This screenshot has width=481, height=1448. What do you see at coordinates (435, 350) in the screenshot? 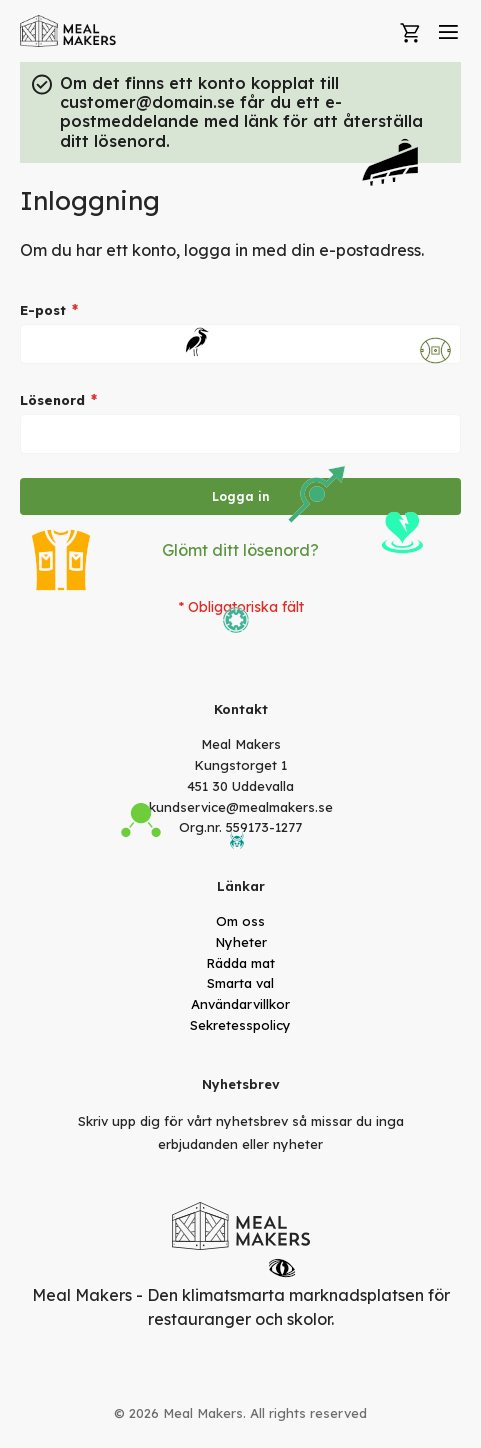
I see `view football/rugby field layout` at bounding box center [435, 350].